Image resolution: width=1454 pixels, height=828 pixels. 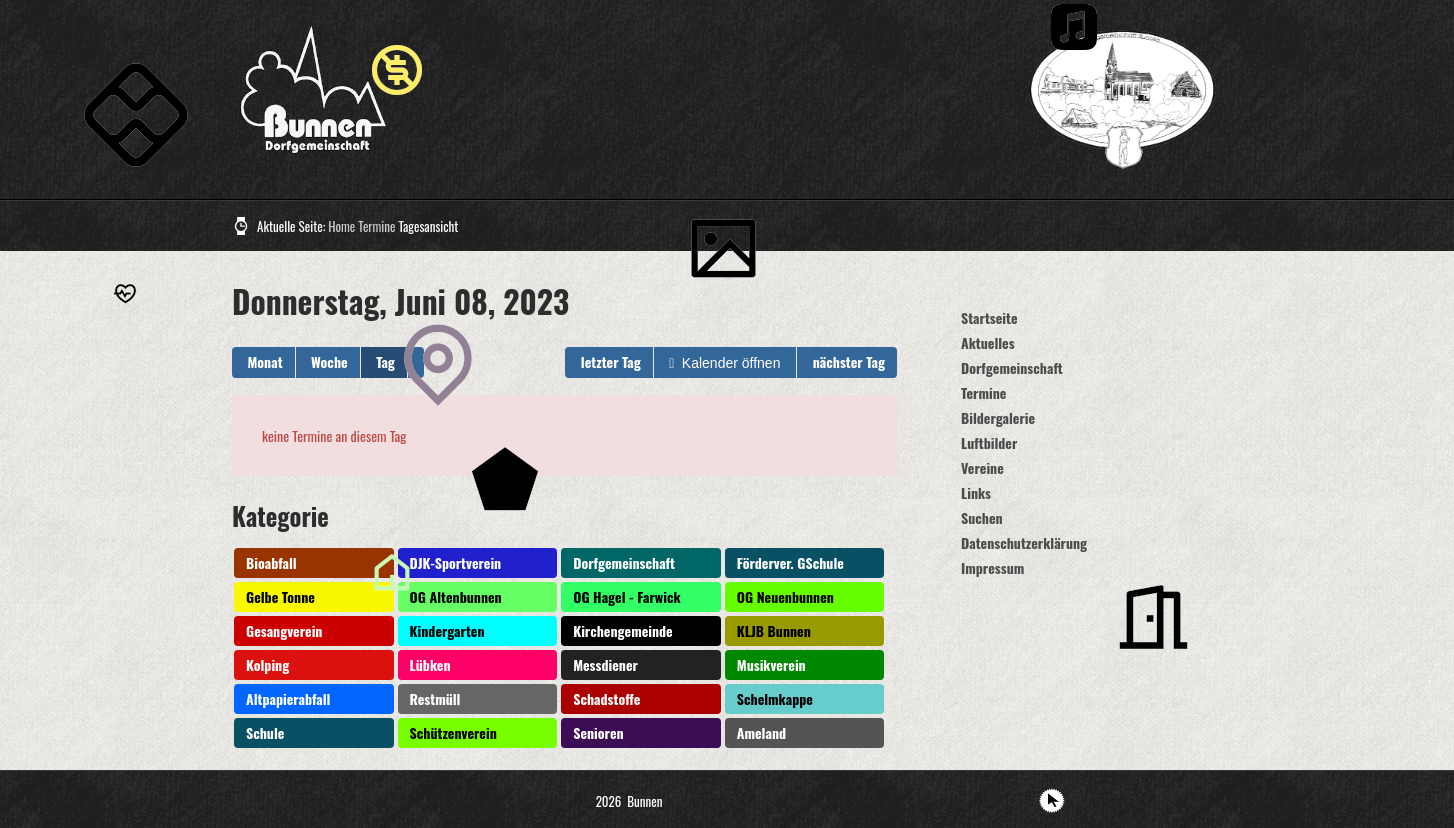 I want to click on pentagon shape tool for design applications, so click(x=505, y=482).